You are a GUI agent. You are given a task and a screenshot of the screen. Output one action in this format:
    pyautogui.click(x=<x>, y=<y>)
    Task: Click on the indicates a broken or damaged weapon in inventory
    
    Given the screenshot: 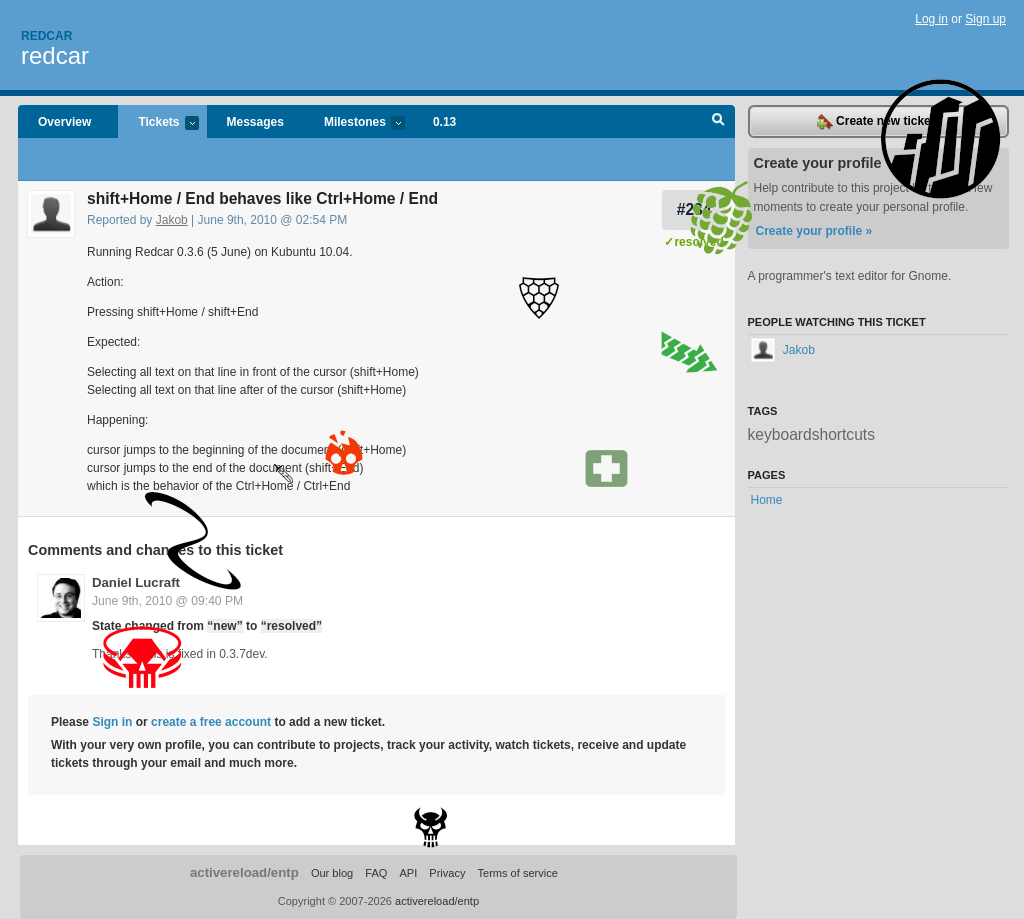 What is the action you would take?
    pyautogui.click(x=283, y=473)
    